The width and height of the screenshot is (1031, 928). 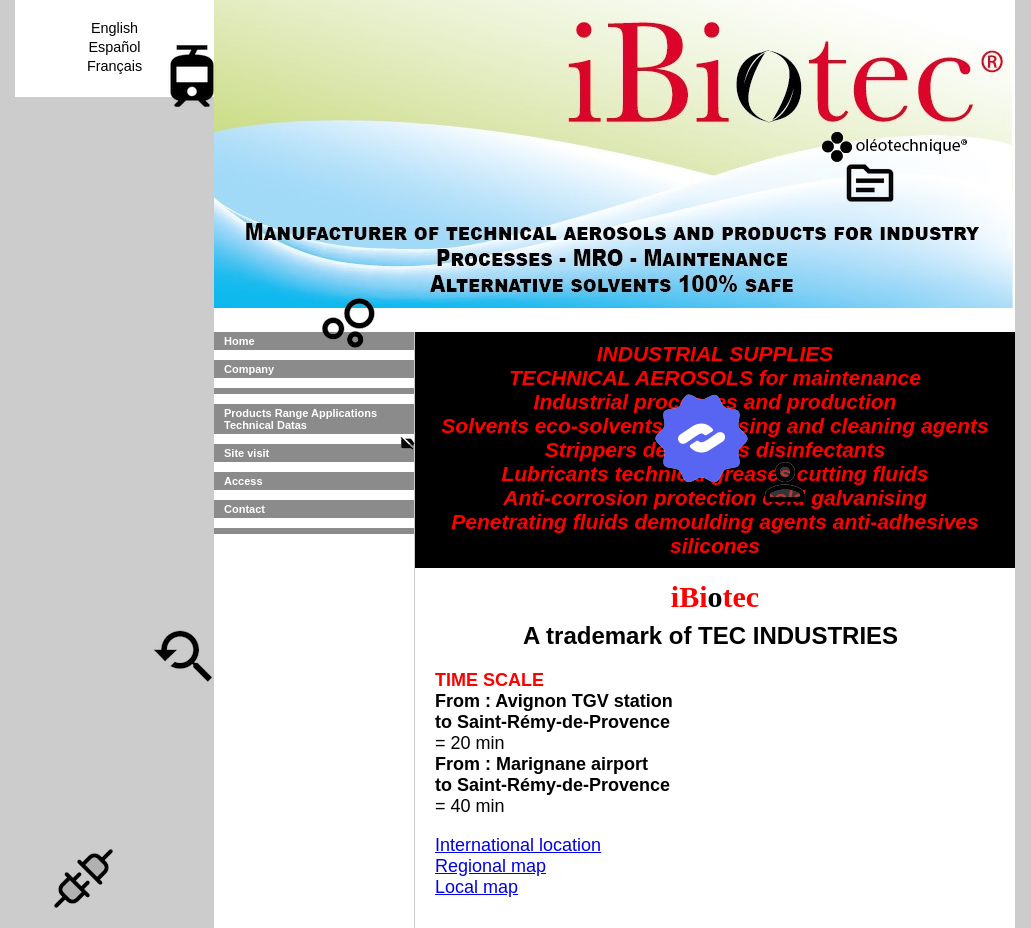 I want to click on indicates a discord partnered server, so click(x=701, y=438).